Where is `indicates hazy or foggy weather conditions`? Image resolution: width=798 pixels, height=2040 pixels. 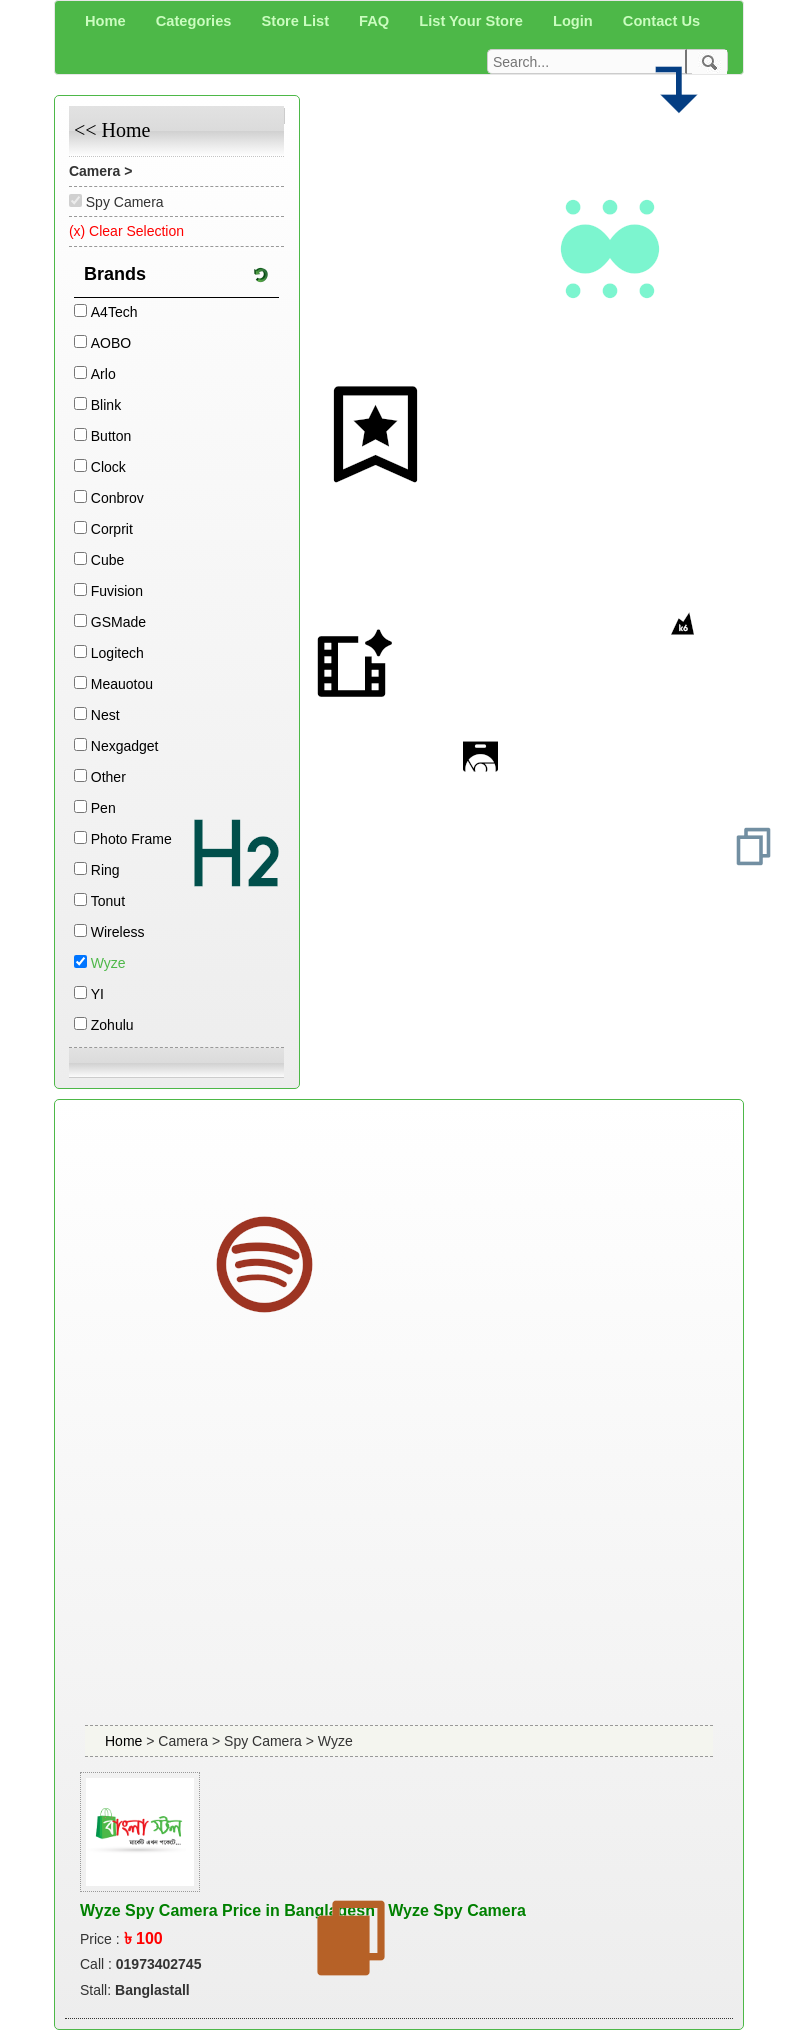 indicates hazy or foggy weather conditions is located at coordinates (610, 249).